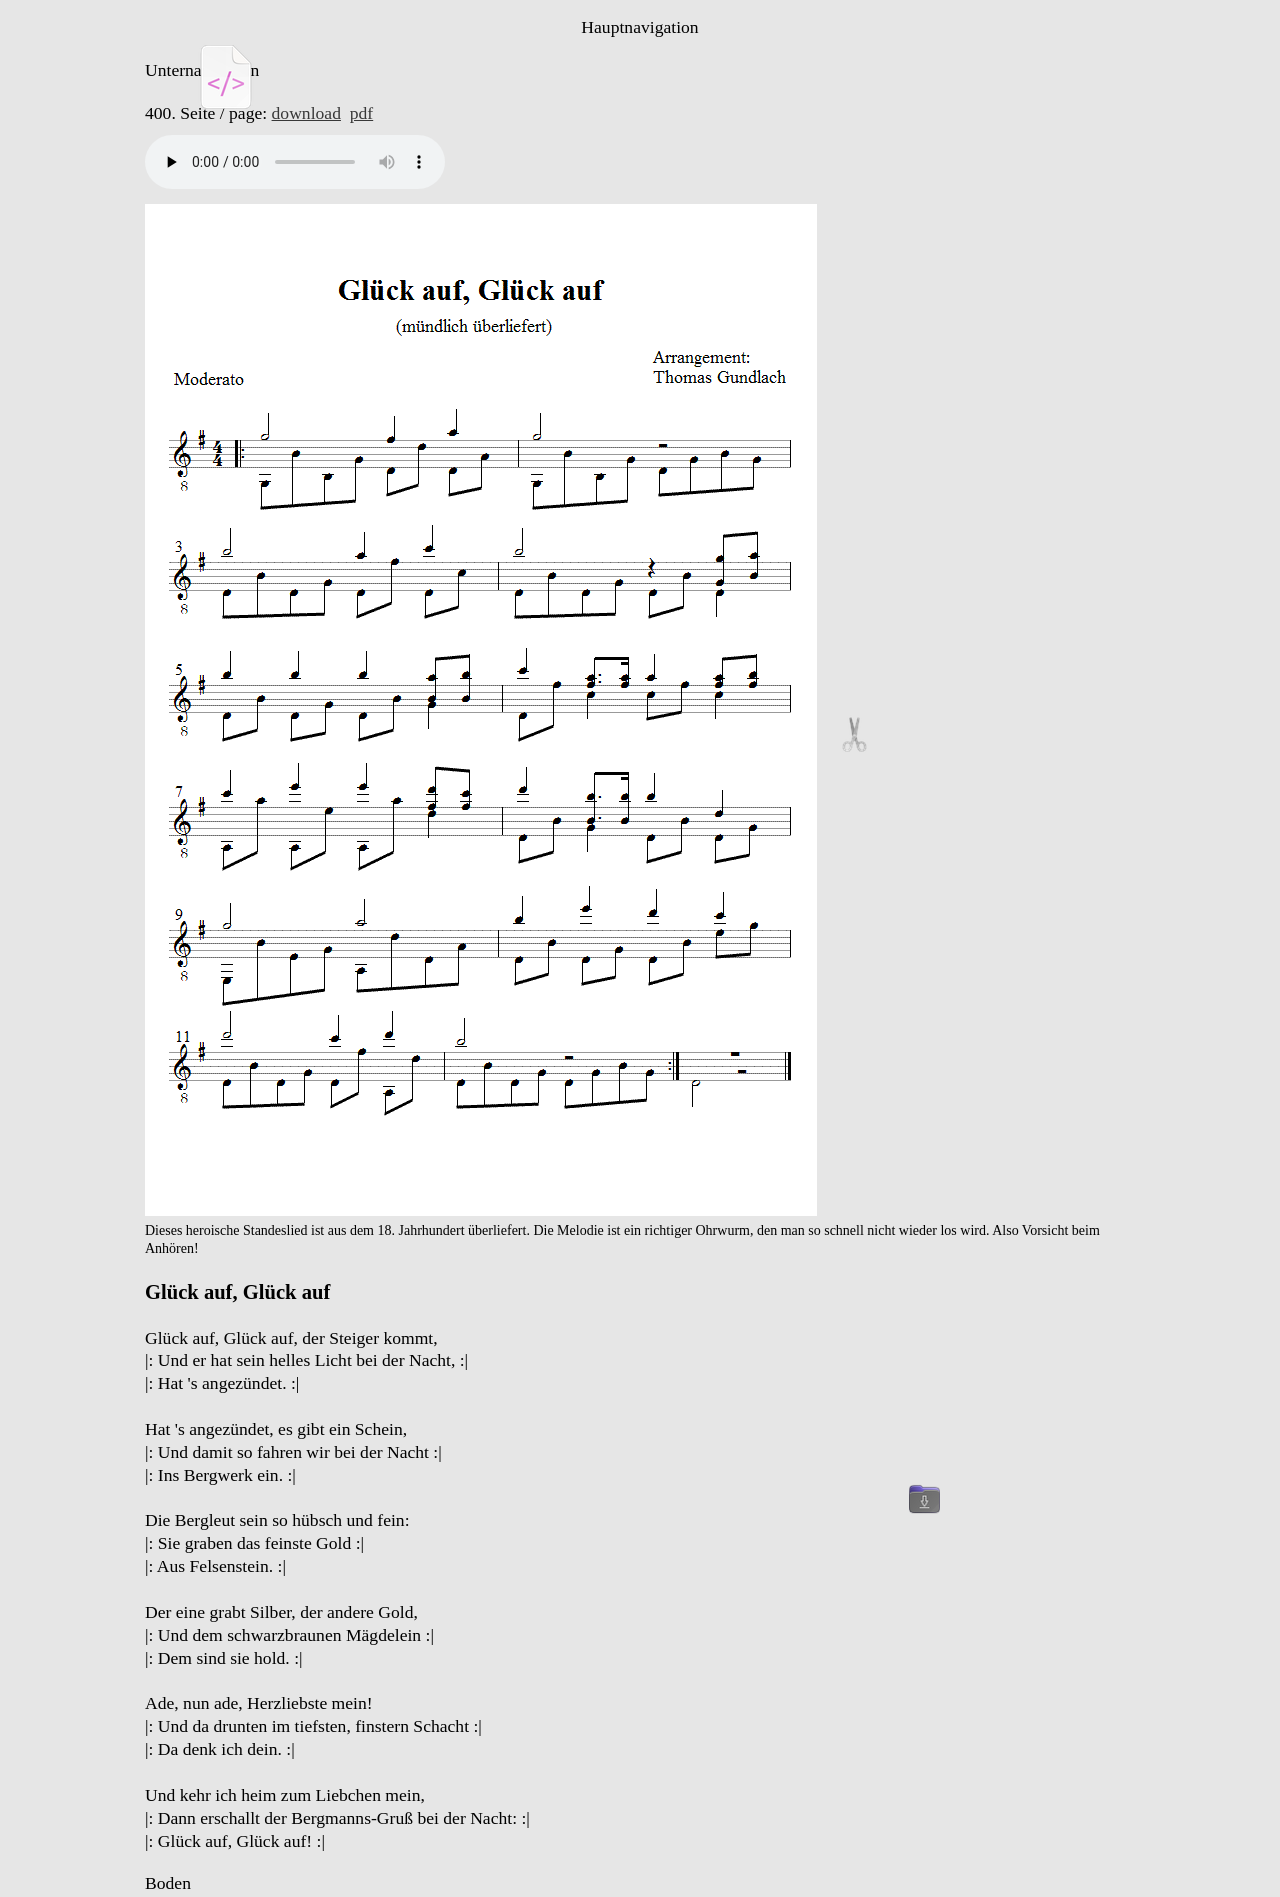 The width and height of the screenshot is (1280, 1897). I want to click on open your downloads folder, so click(924, 1498).